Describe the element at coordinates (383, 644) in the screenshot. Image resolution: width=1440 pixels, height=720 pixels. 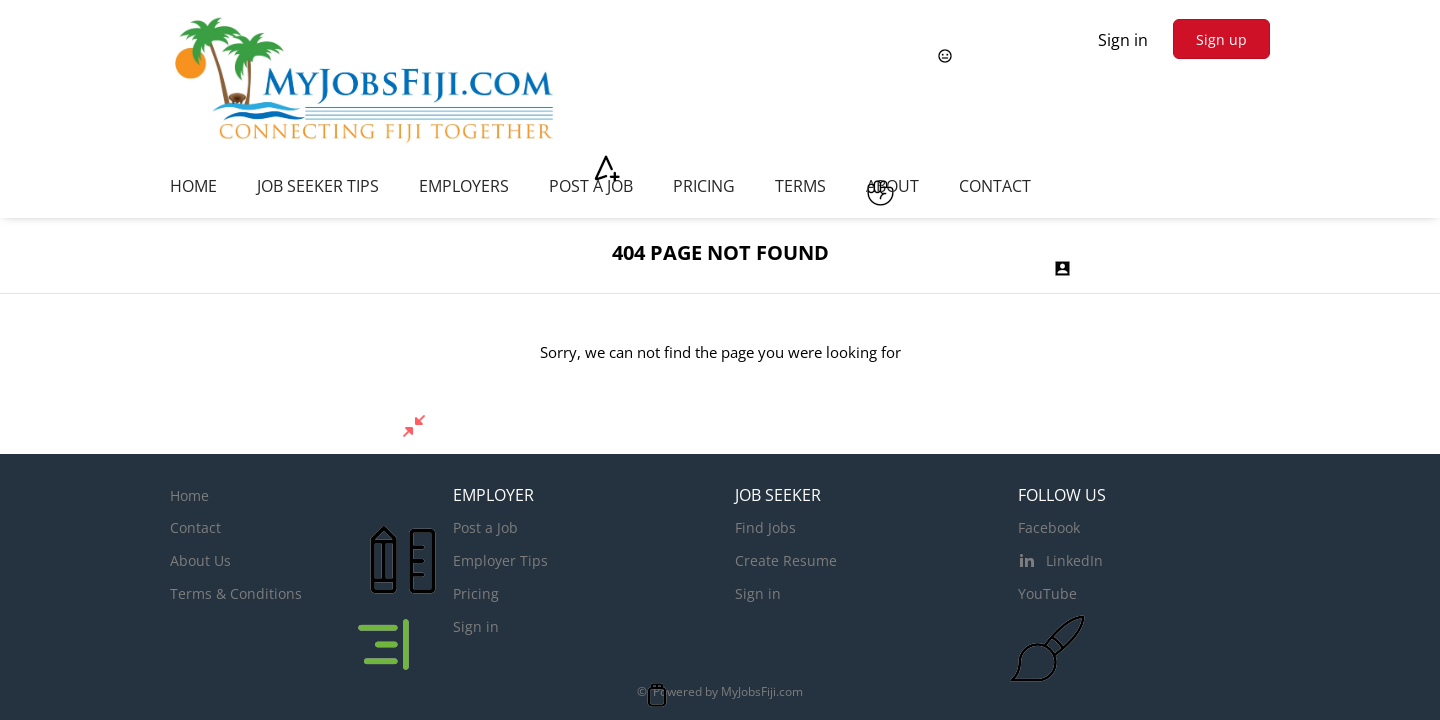
I see `align text to the right` at that location.